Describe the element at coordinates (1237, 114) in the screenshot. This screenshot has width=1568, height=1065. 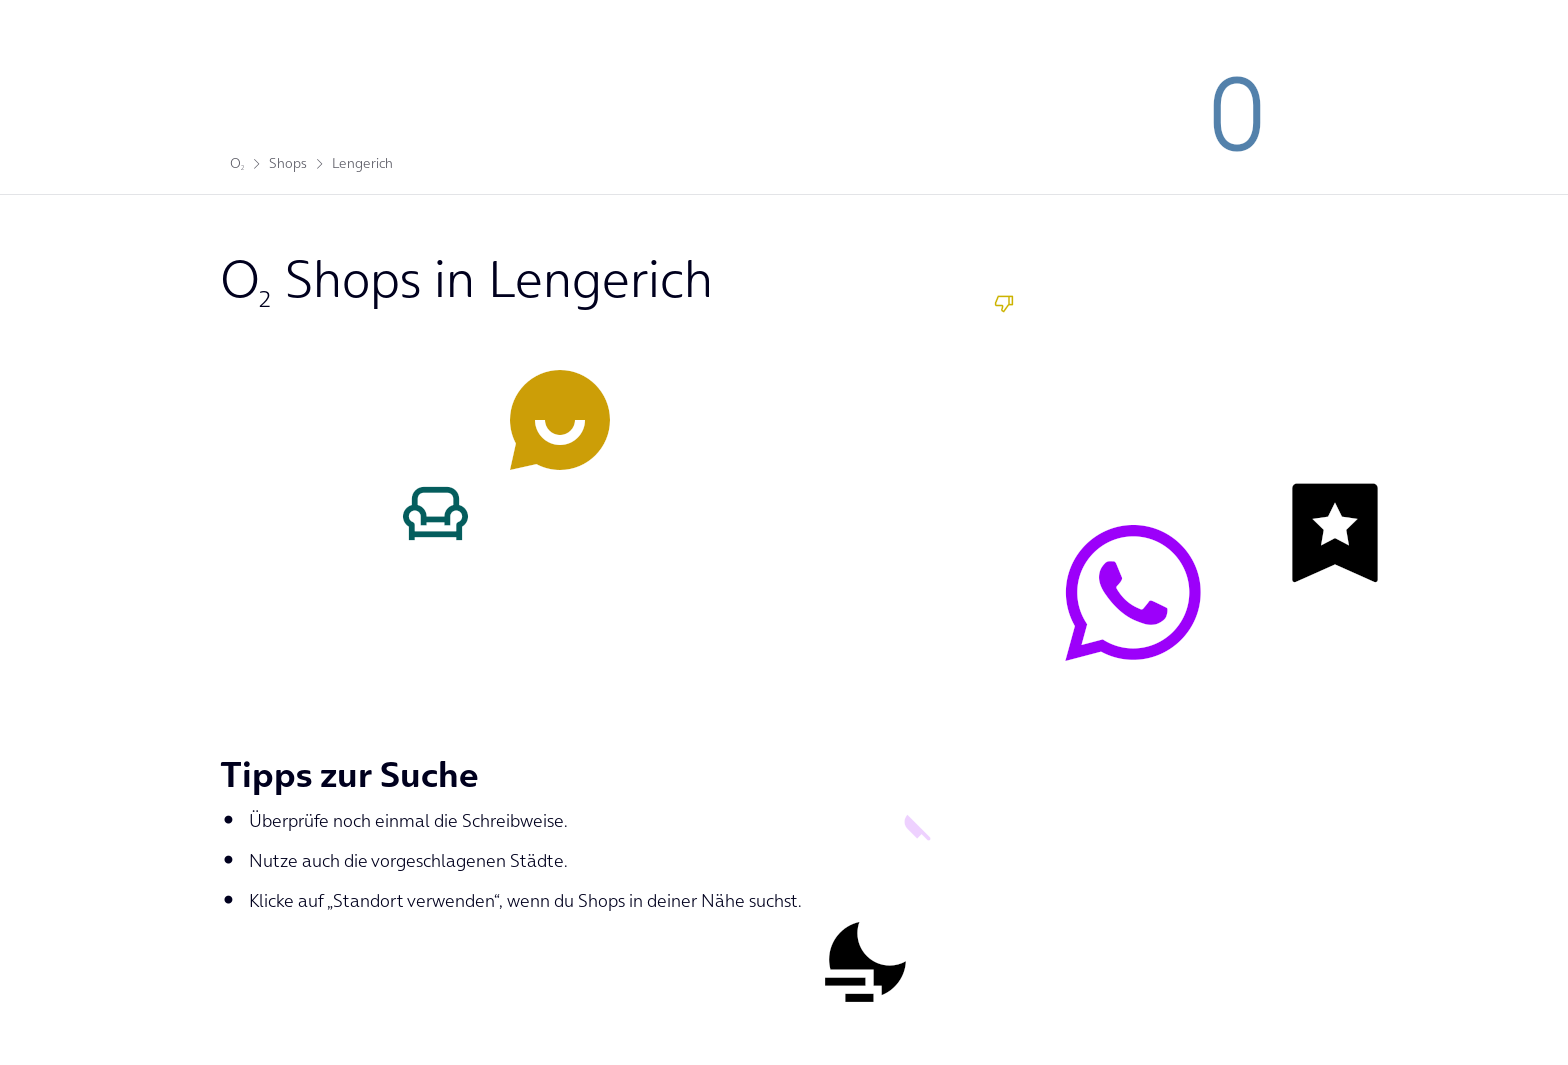
I see `indicates zero items or empty count` at that location.